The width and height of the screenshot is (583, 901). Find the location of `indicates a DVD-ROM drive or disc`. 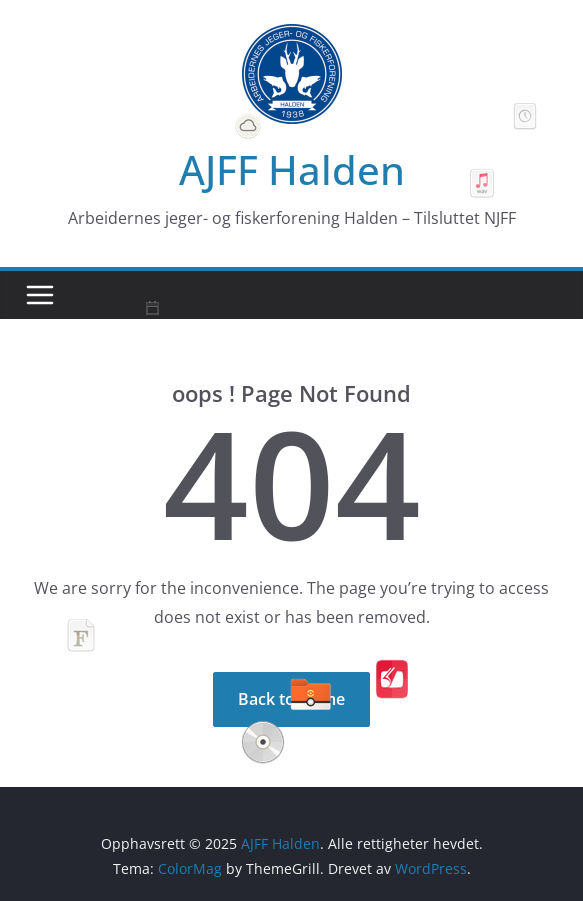

indicates a DVD-ROM drive or disc is located at coordinates (263, 742).